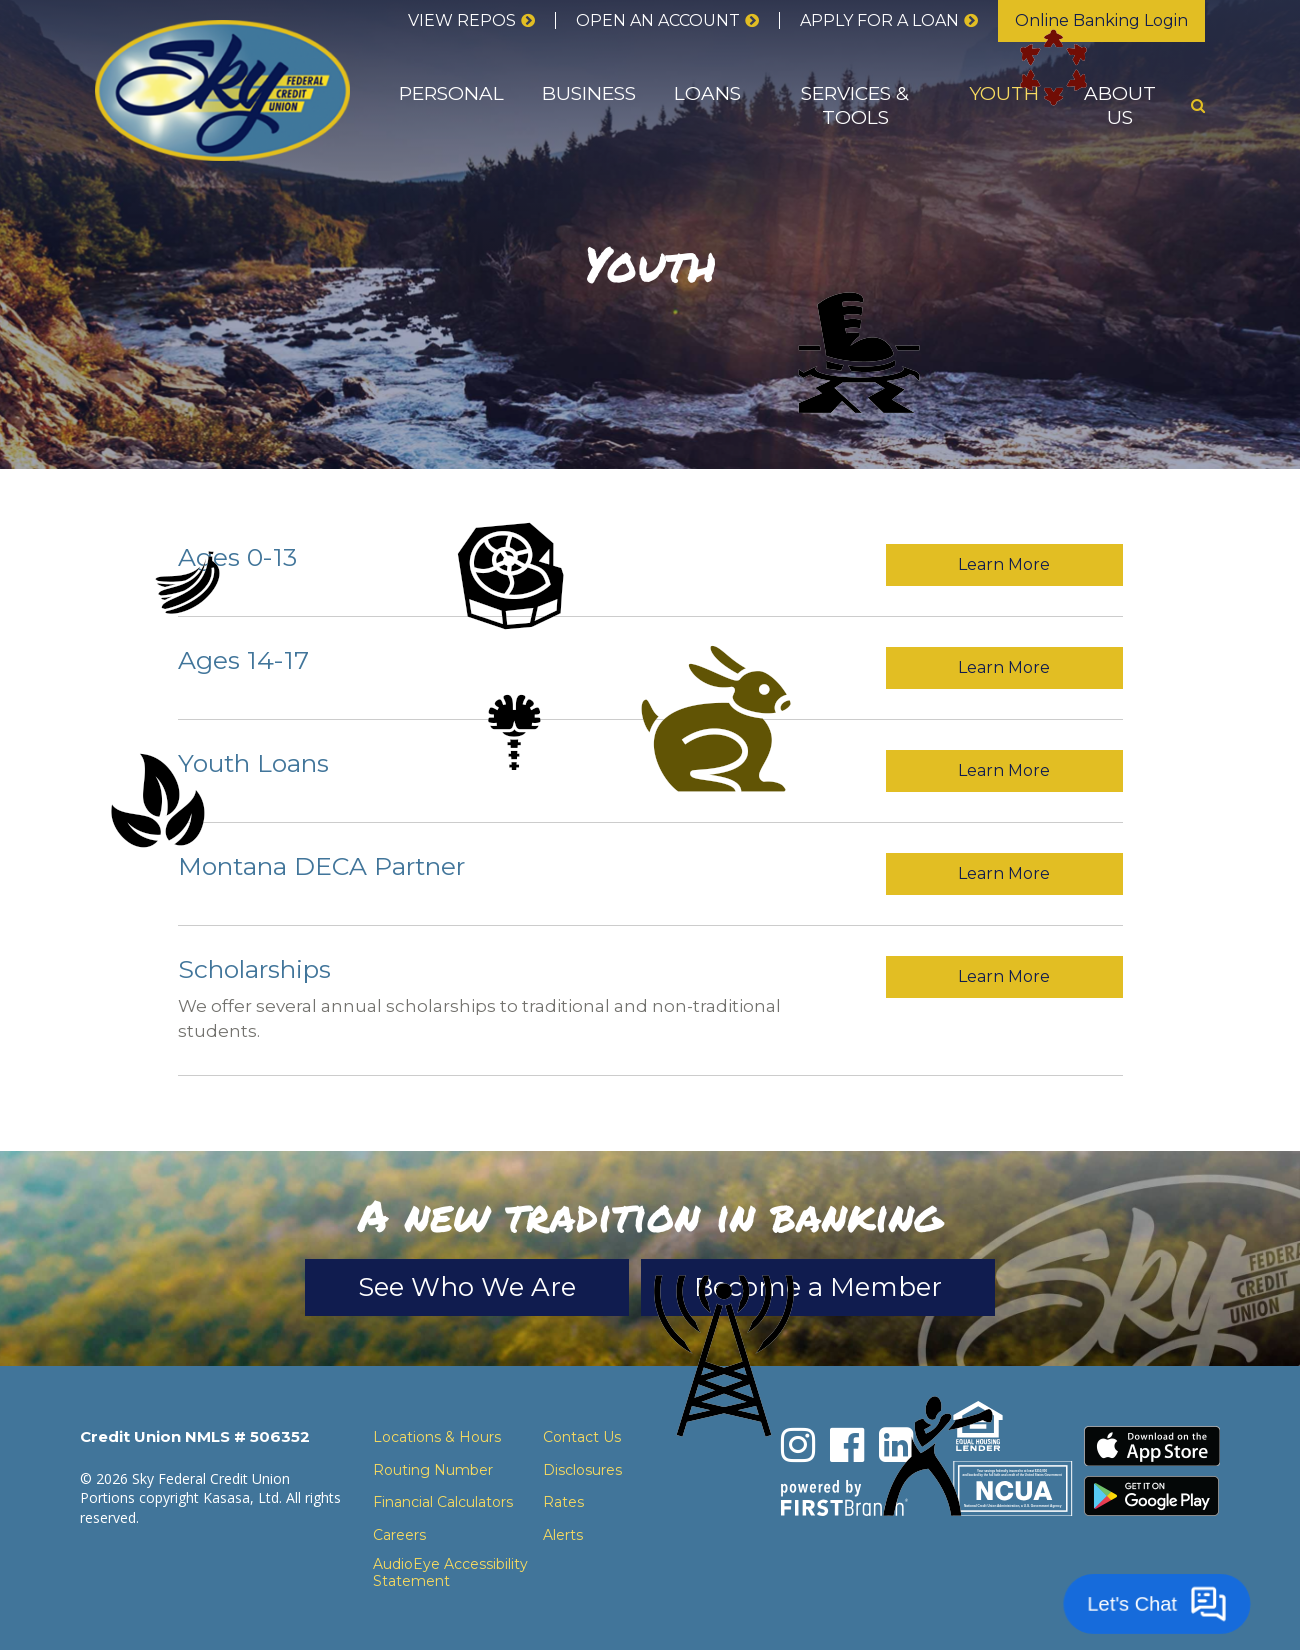 The height and width of the screenshot is (1650, 1300). What do you see at coordinates (187, 582) in the screenshot?
I see `banana item or fruit category in a game inventory` at bounding box center [187, 582].